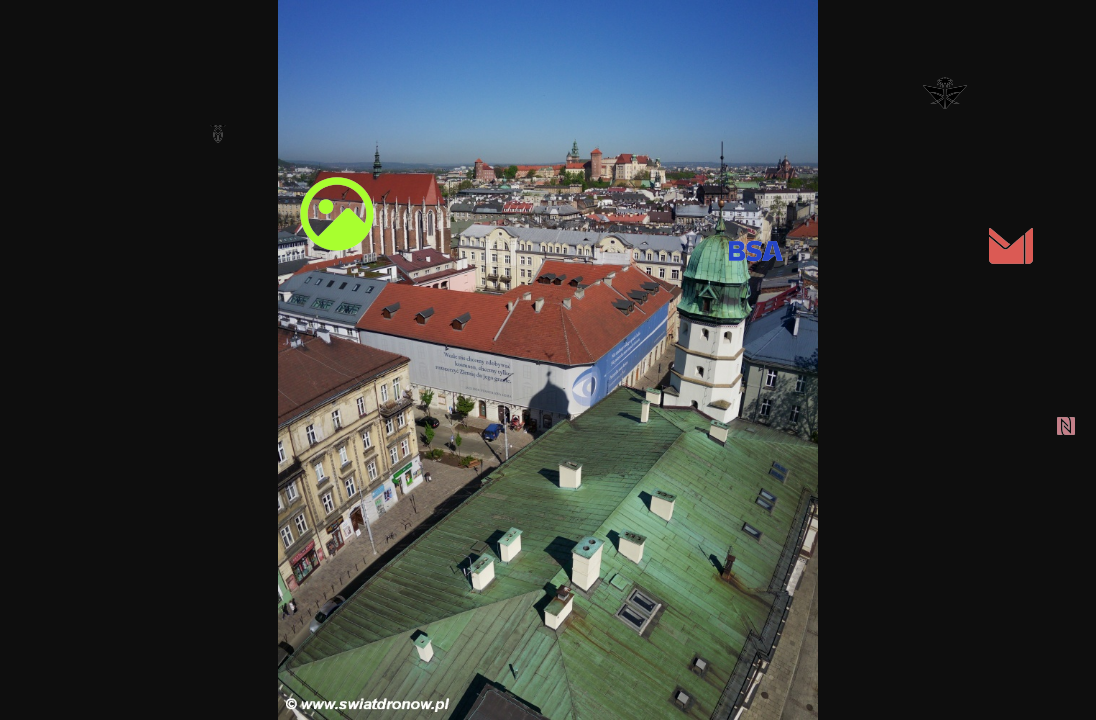  What do you see at coordinates (337, 214) in the screenshot?
I see `view image or photo gallery` at bounding box center [337, 214].